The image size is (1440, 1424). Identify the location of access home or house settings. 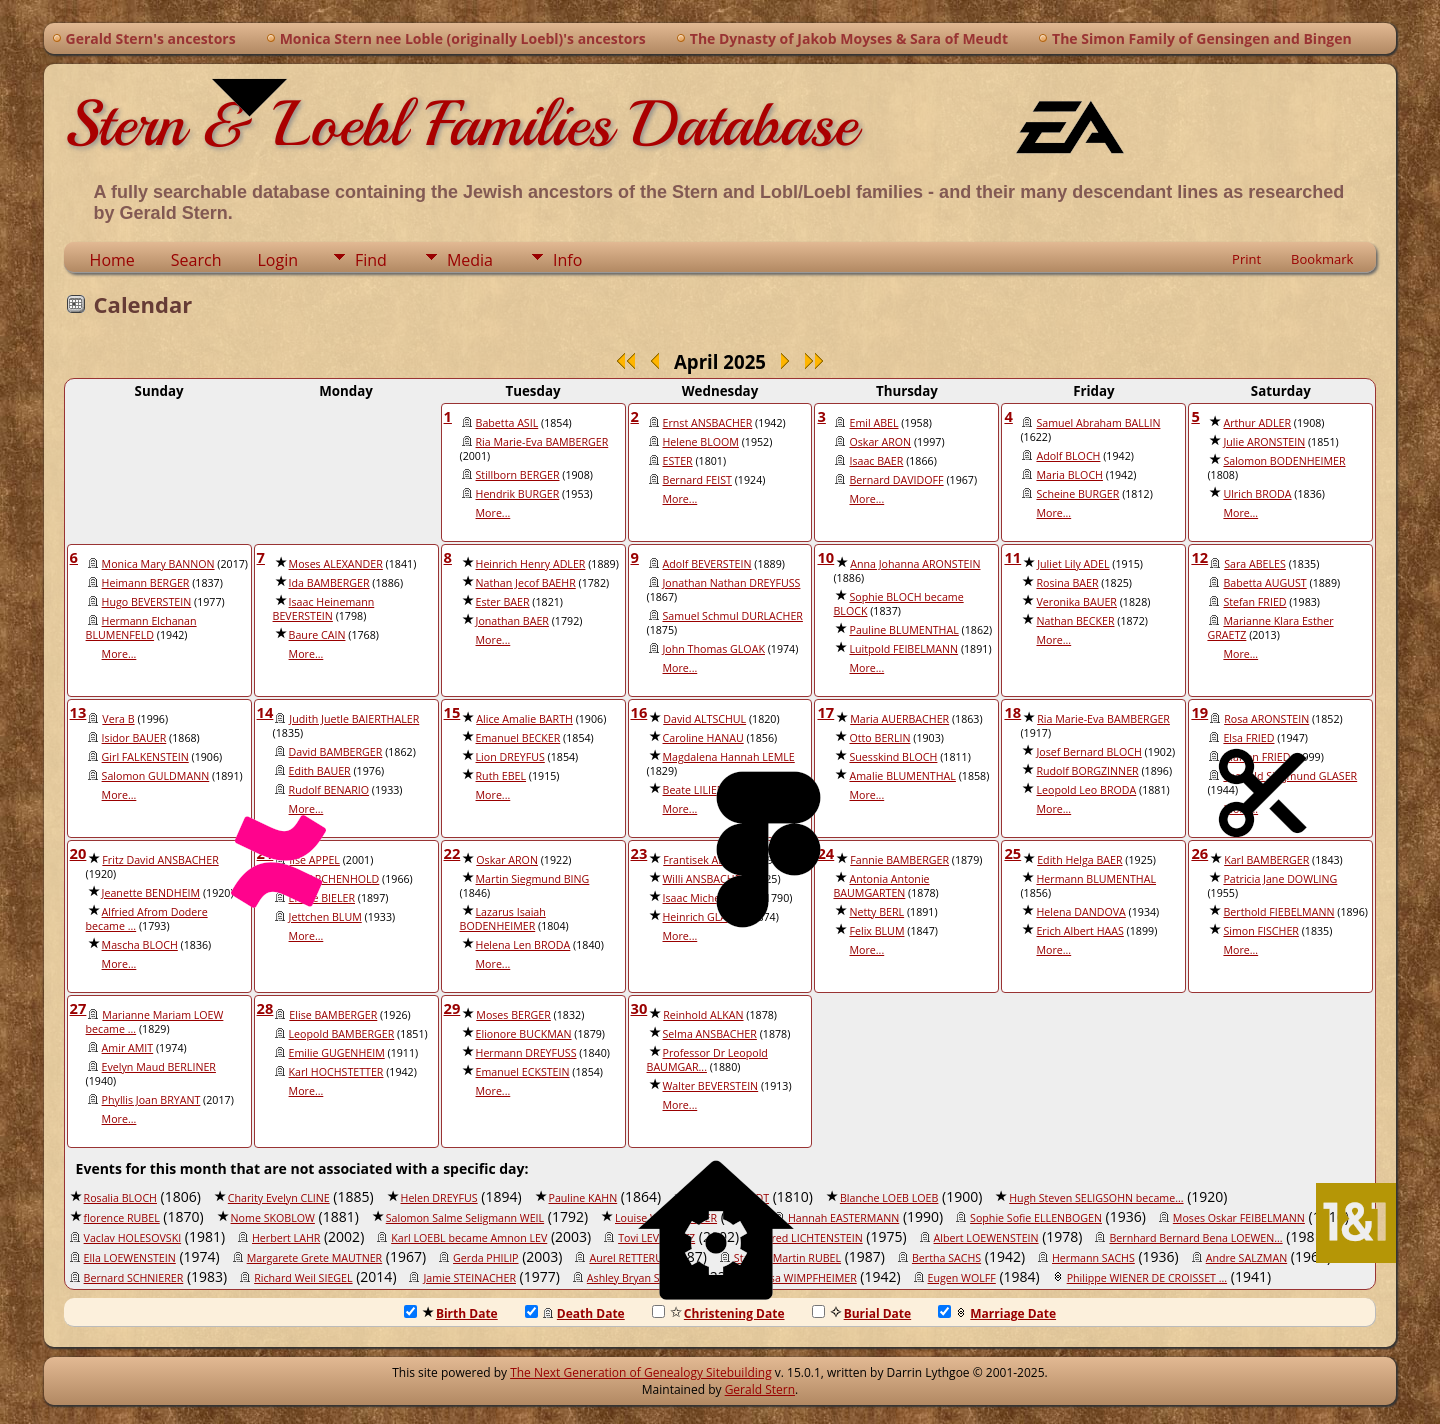
(716, 1236).